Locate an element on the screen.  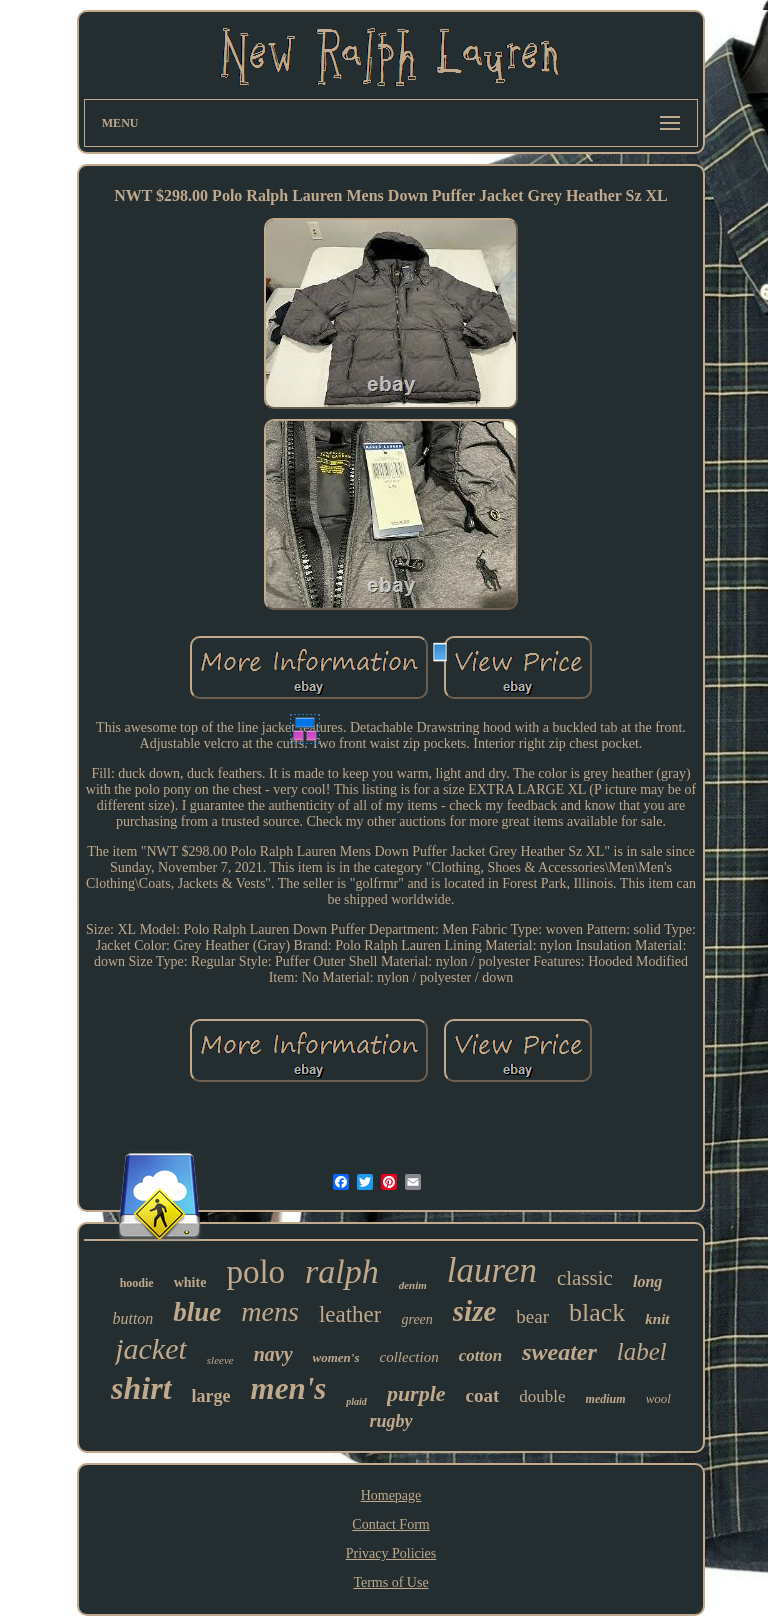
select all items in the current view is located at coordinates (305, 729).